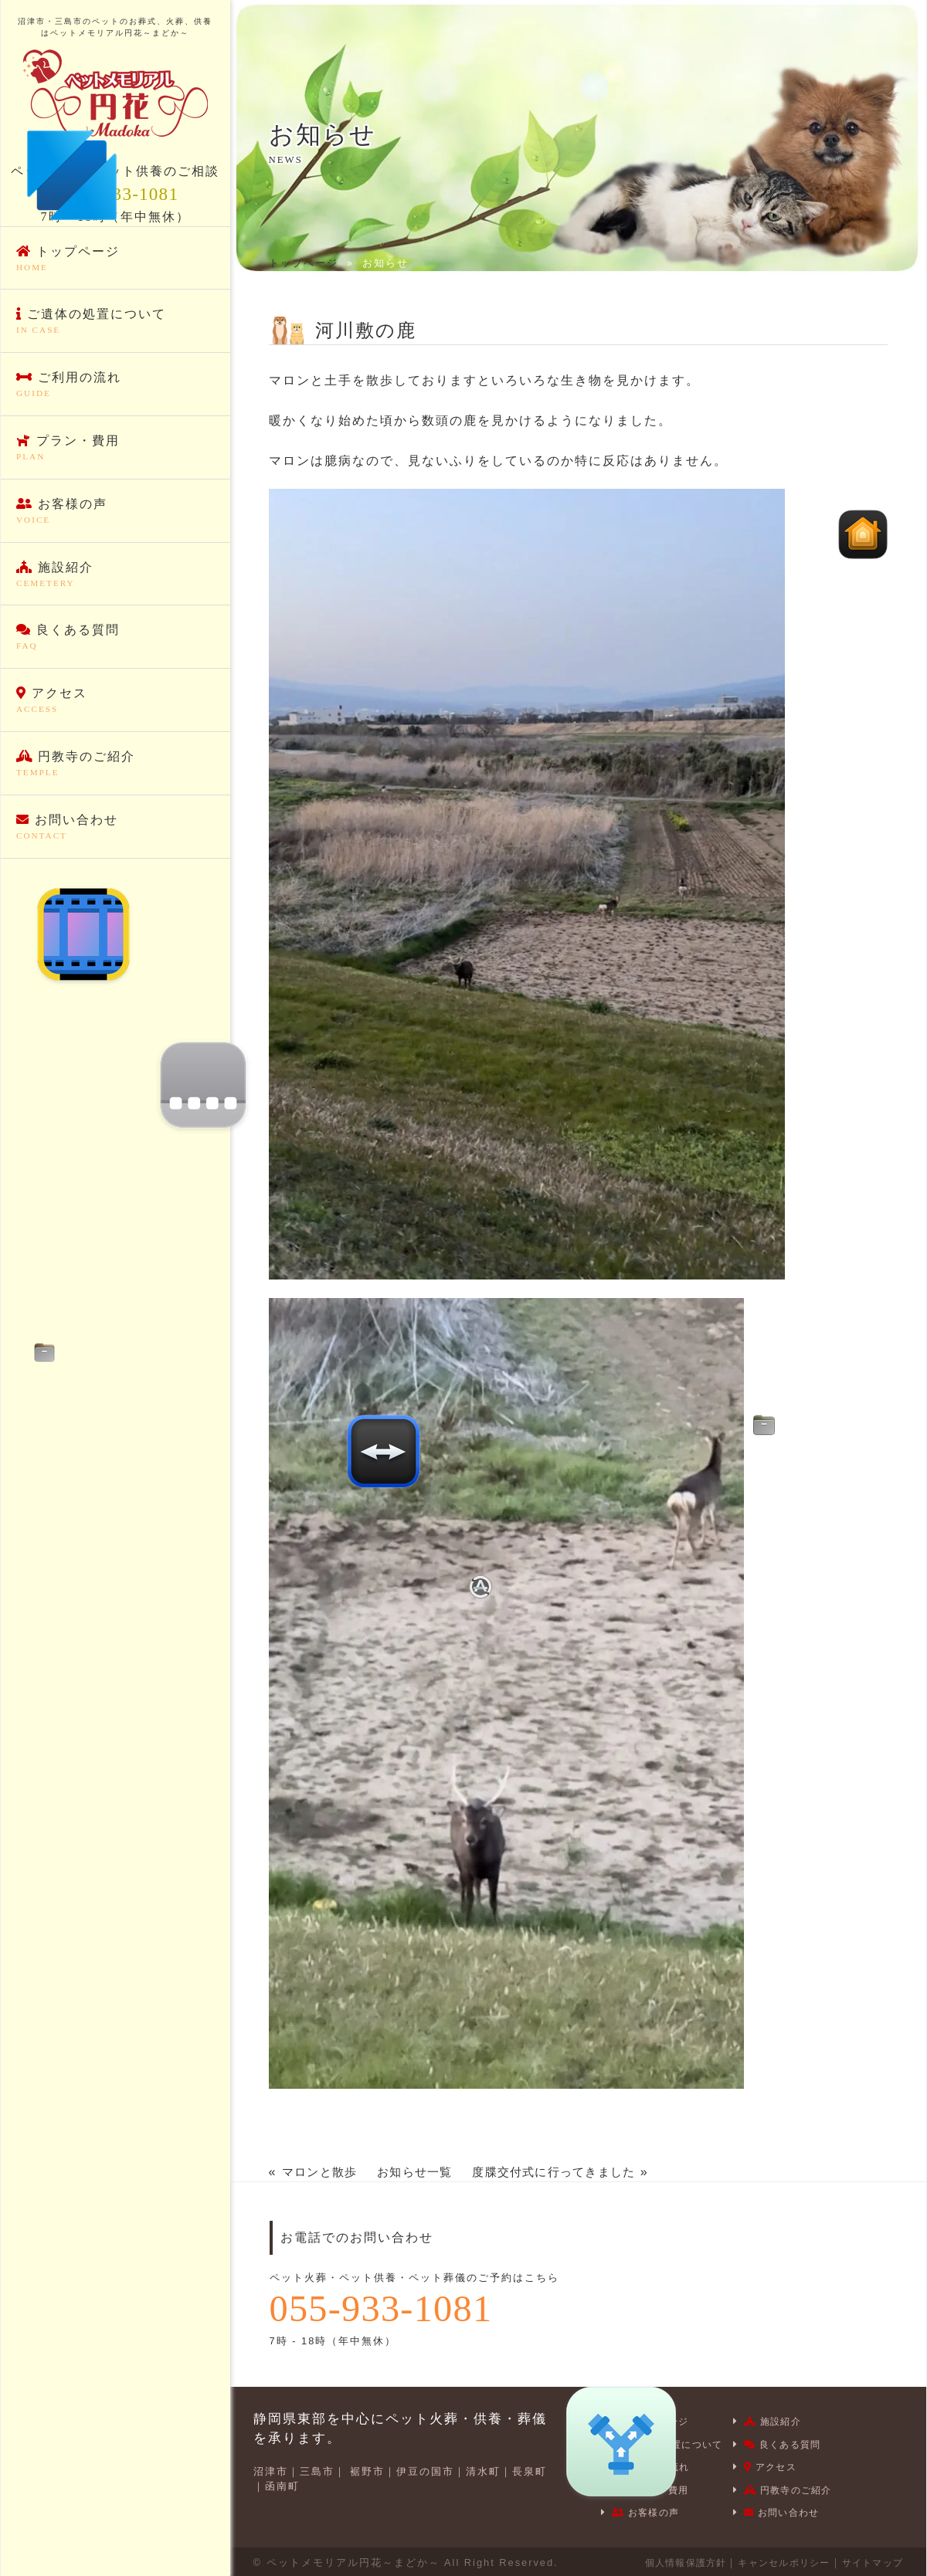  I want to click on open cinnamon desktop settings panel, so click(203, 1086).